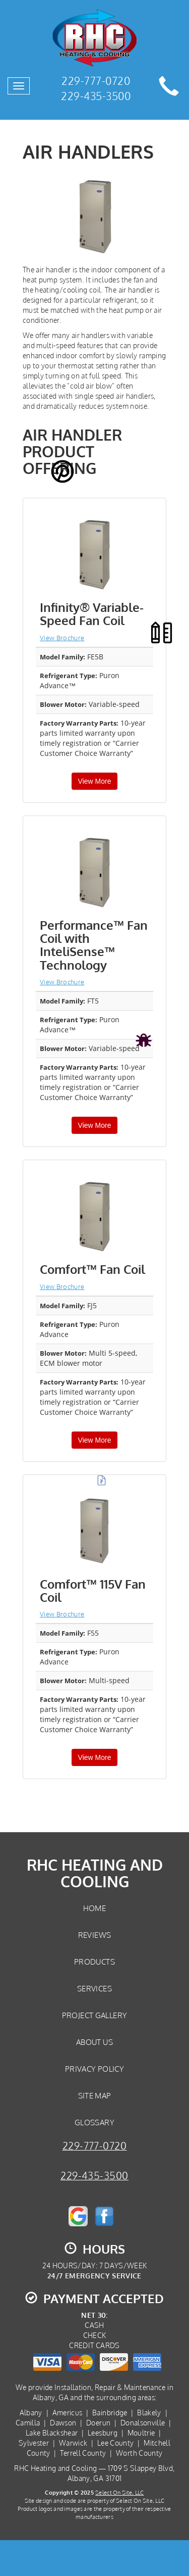 This screenshot has height=2576, width=189. I want to click on access design or editing tools, so click(161, 633).